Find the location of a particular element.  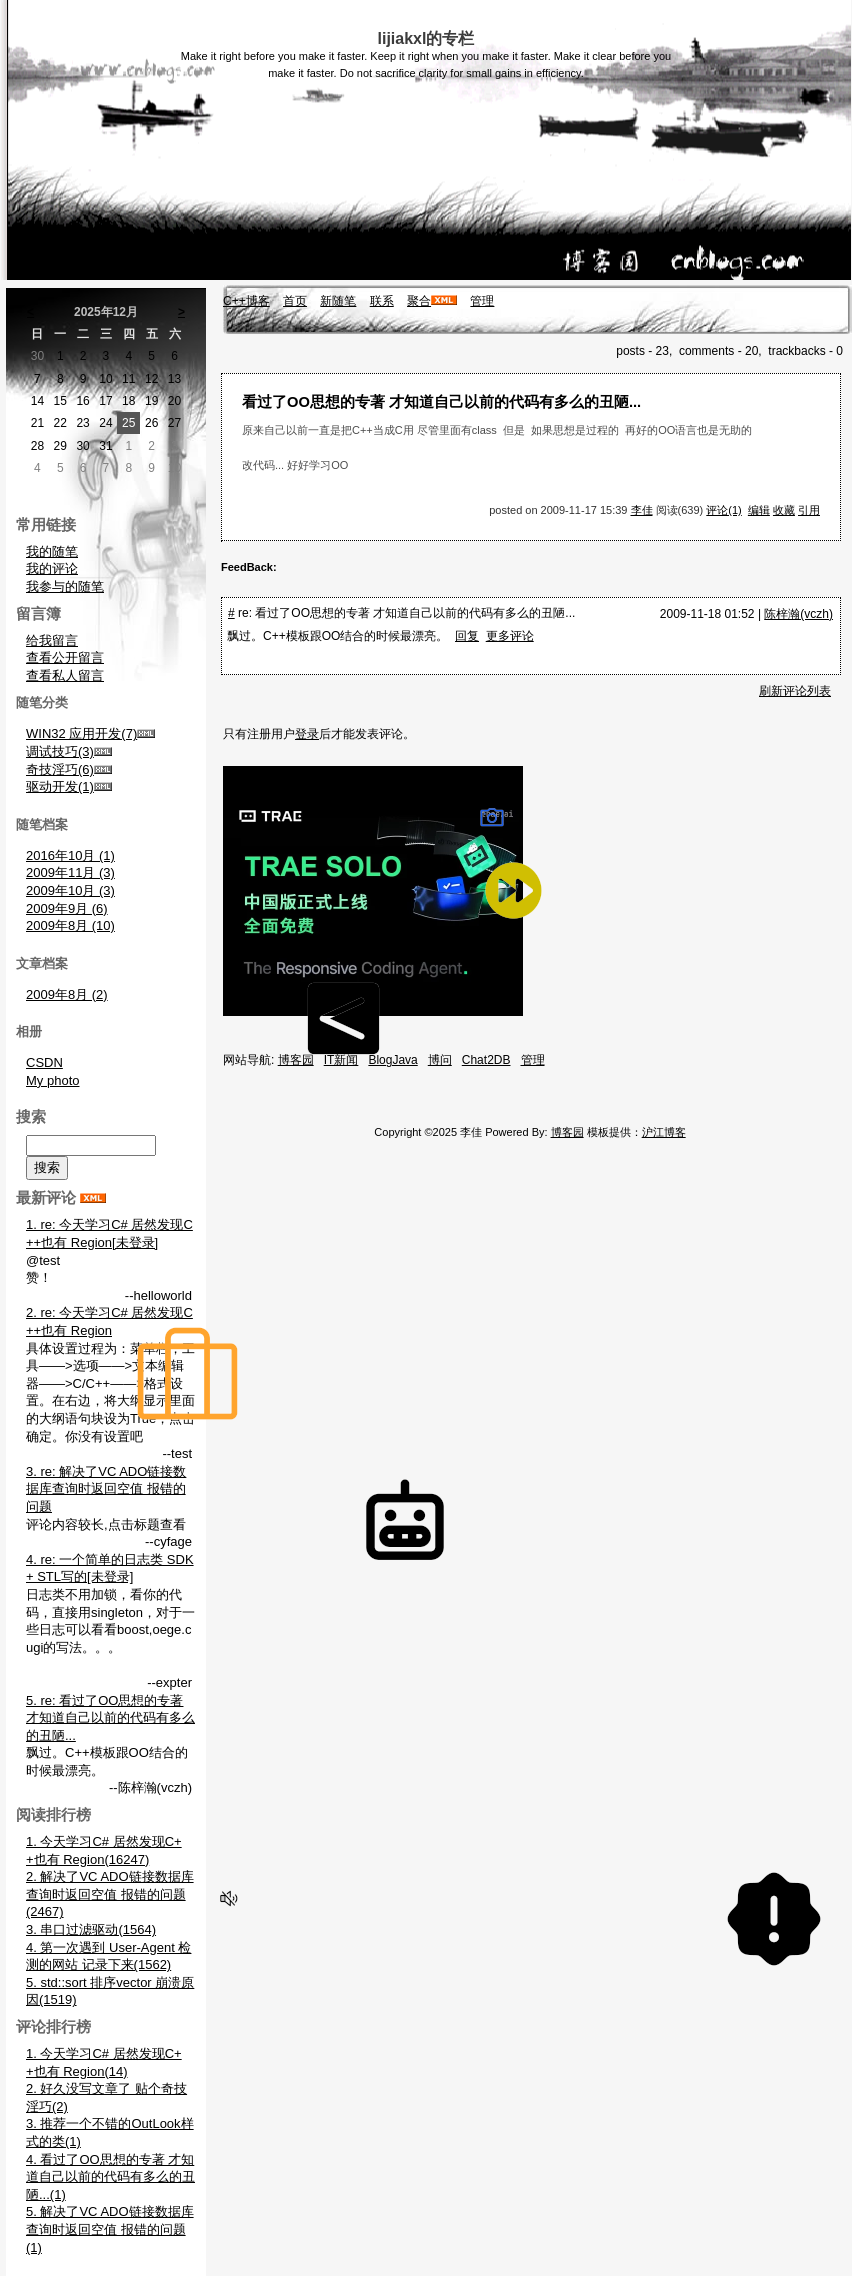

access AI assistant or chatbot is located at coordinates (405, 1524).